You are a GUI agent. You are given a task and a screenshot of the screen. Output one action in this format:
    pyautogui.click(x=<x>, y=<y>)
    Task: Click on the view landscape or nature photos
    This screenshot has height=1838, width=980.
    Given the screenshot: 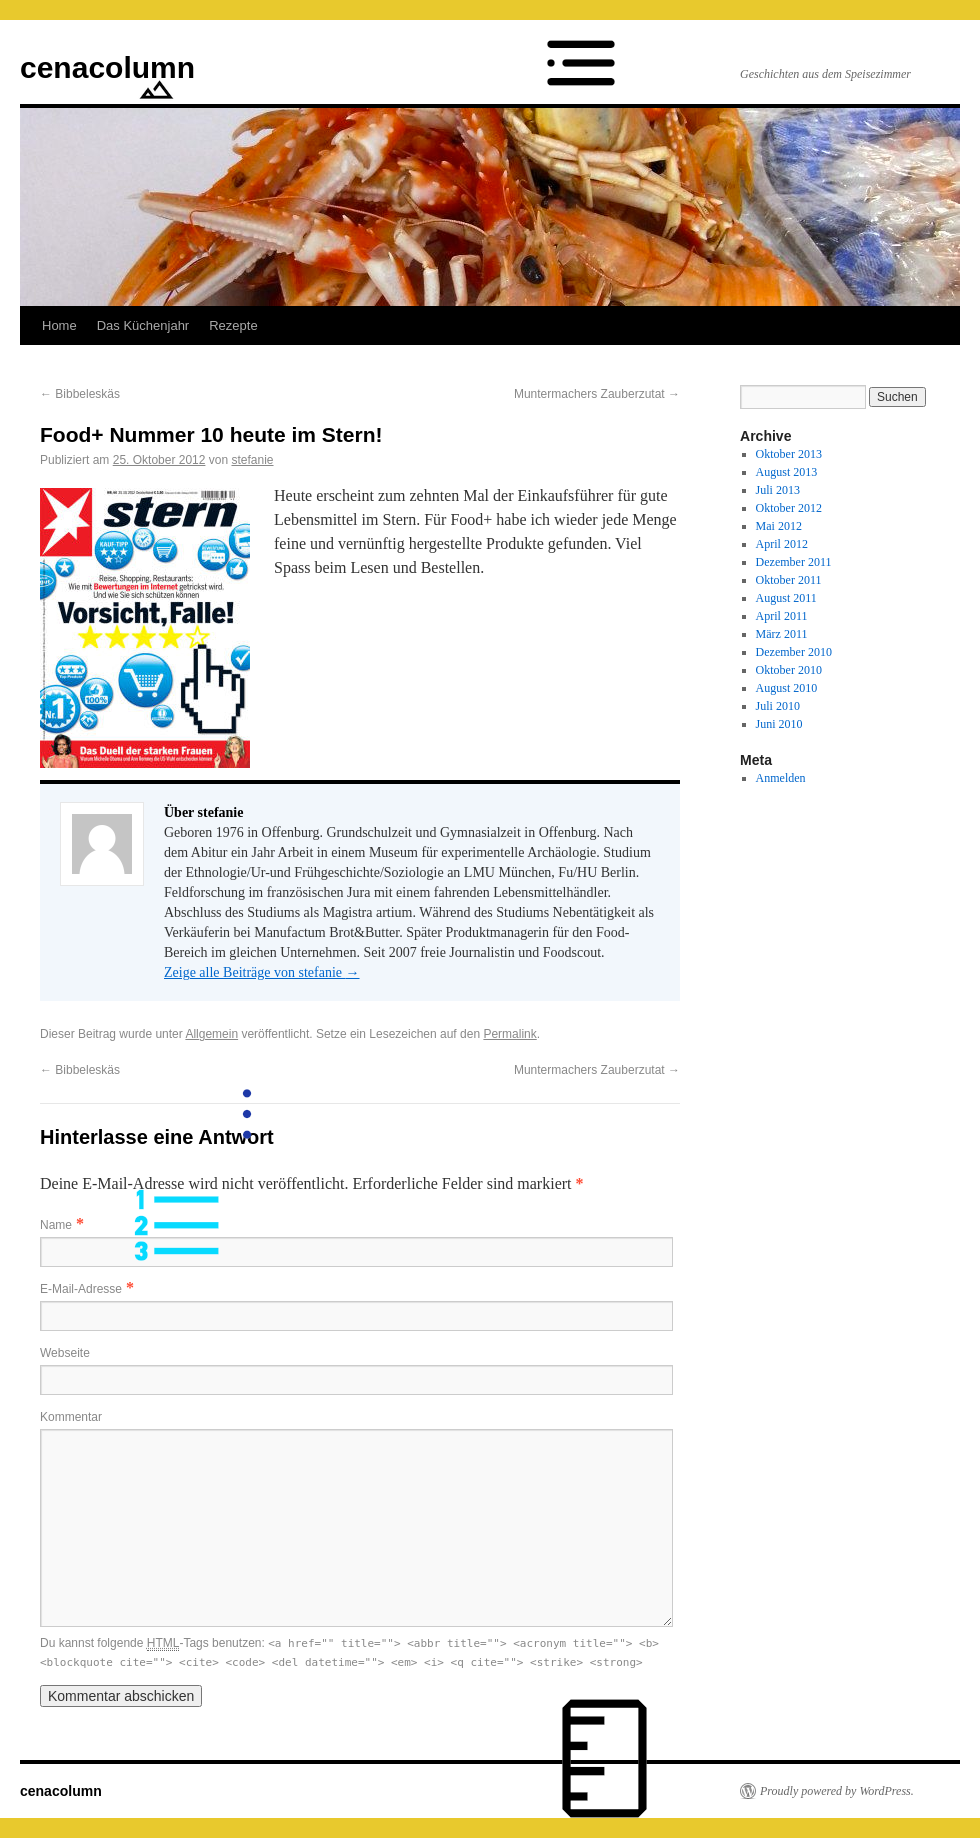 What is the action you would take?
    pyautogui.click(x=156, y=89)
    